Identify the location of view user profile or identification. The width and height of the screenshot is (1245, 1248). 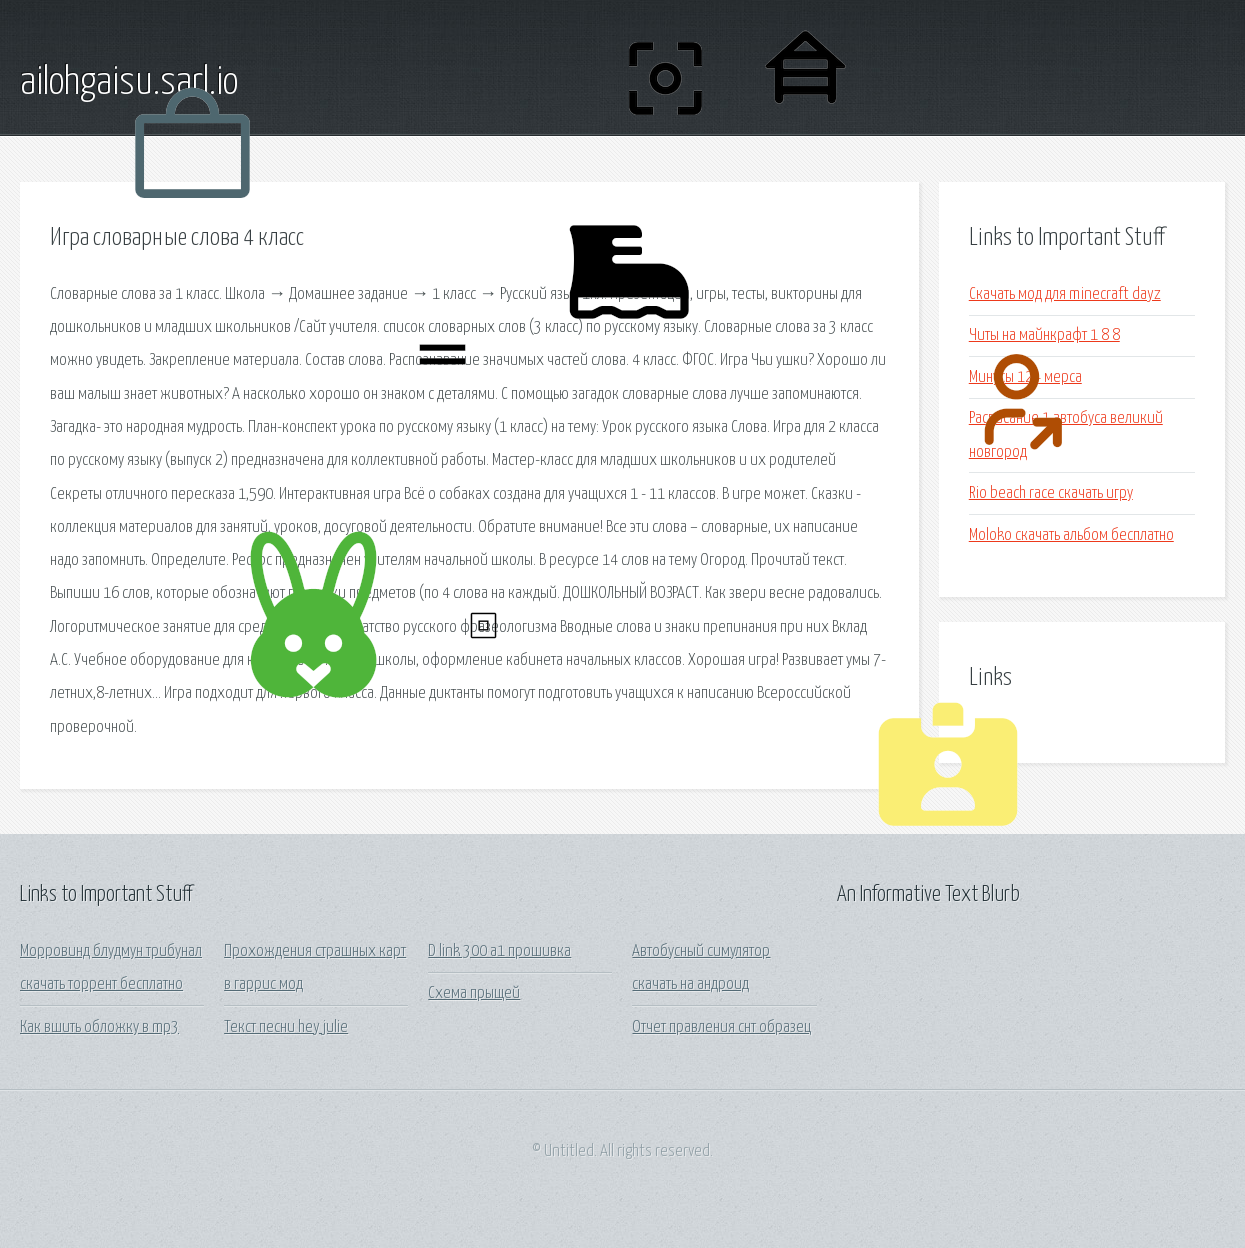
(948, 772).